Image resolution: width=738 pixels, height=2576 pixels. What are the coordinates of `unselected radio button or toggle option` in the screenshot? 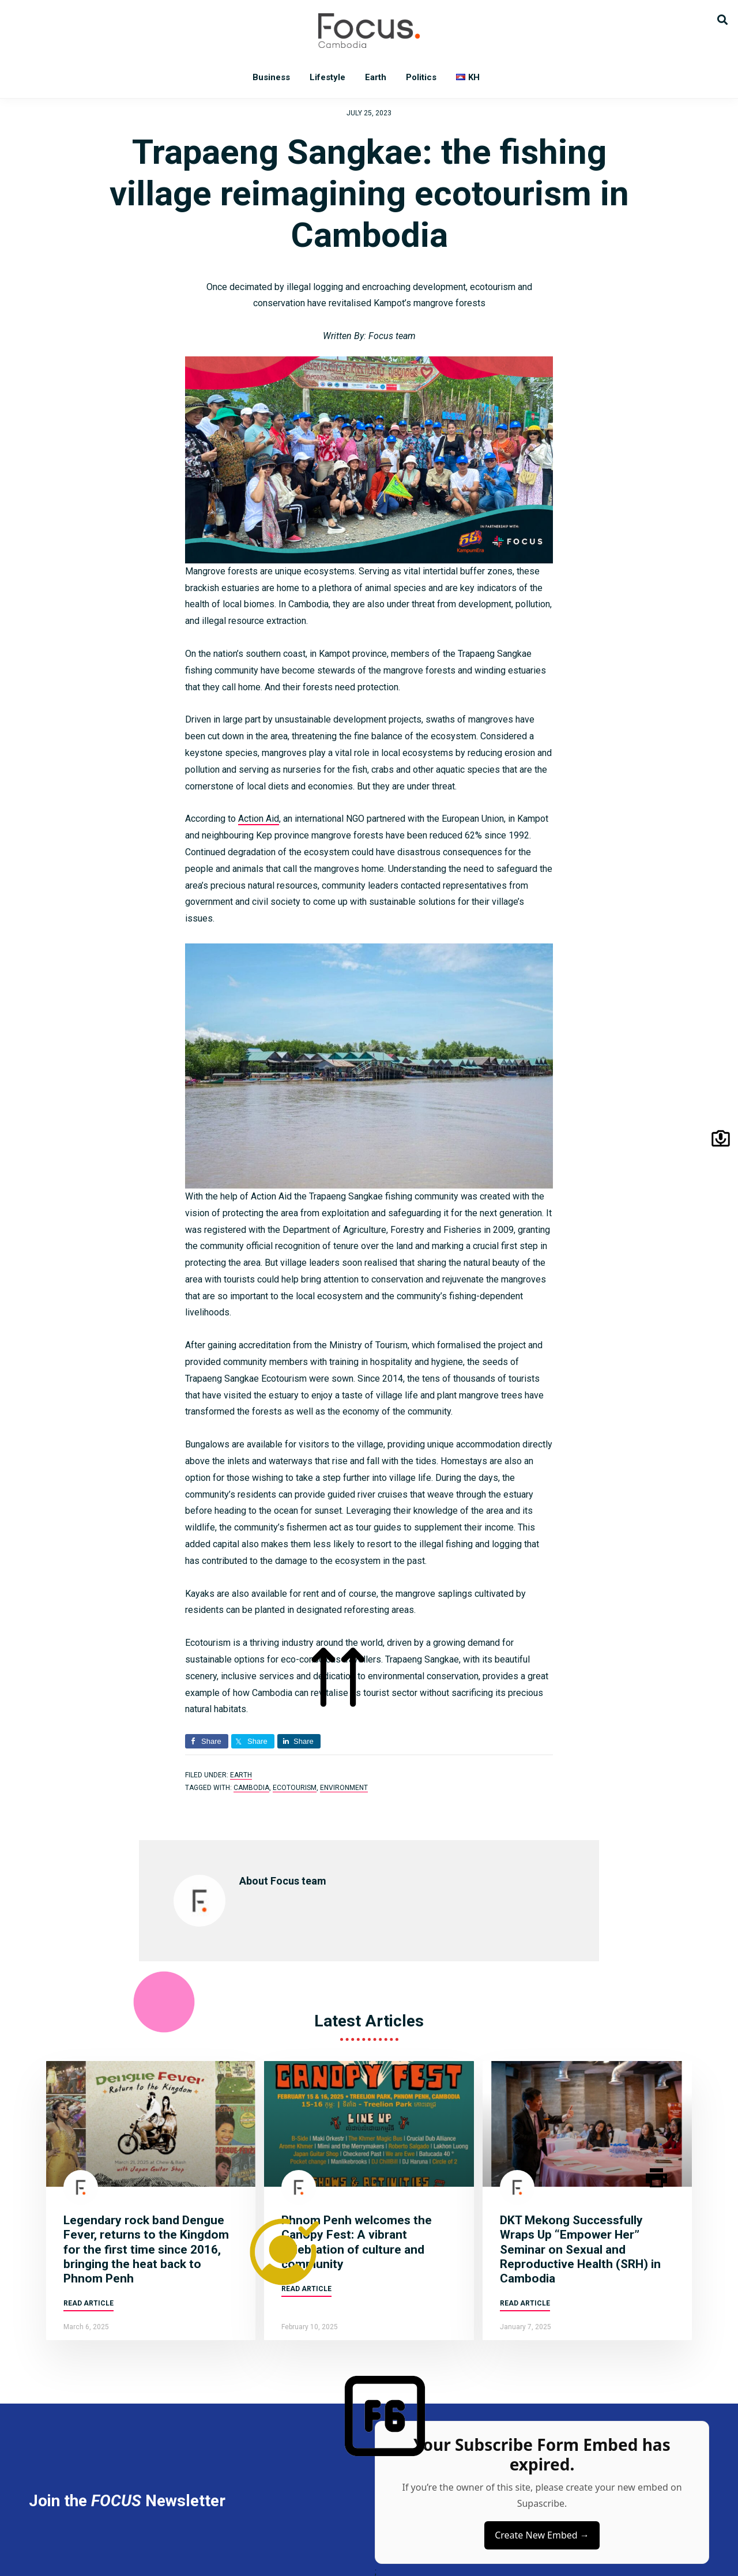 It's located at (164, 2002).